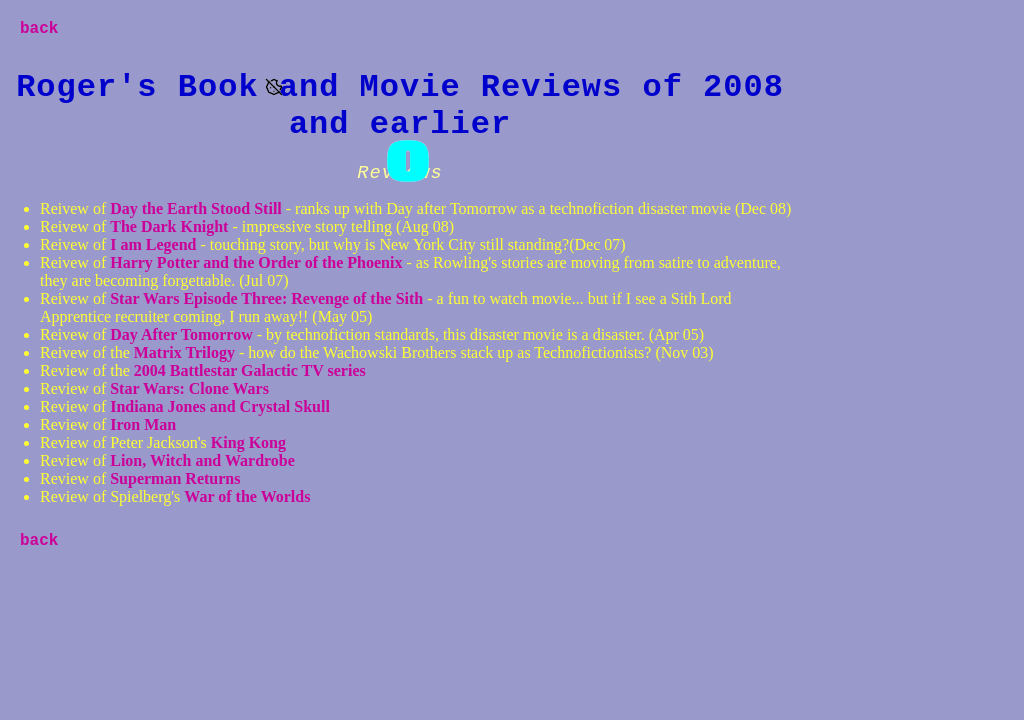 Image resolution: width=1024 pixels, height=720 pixels. Describe the element at coordinates (408, 161) in the screenshot. I see `view more information` at that location.